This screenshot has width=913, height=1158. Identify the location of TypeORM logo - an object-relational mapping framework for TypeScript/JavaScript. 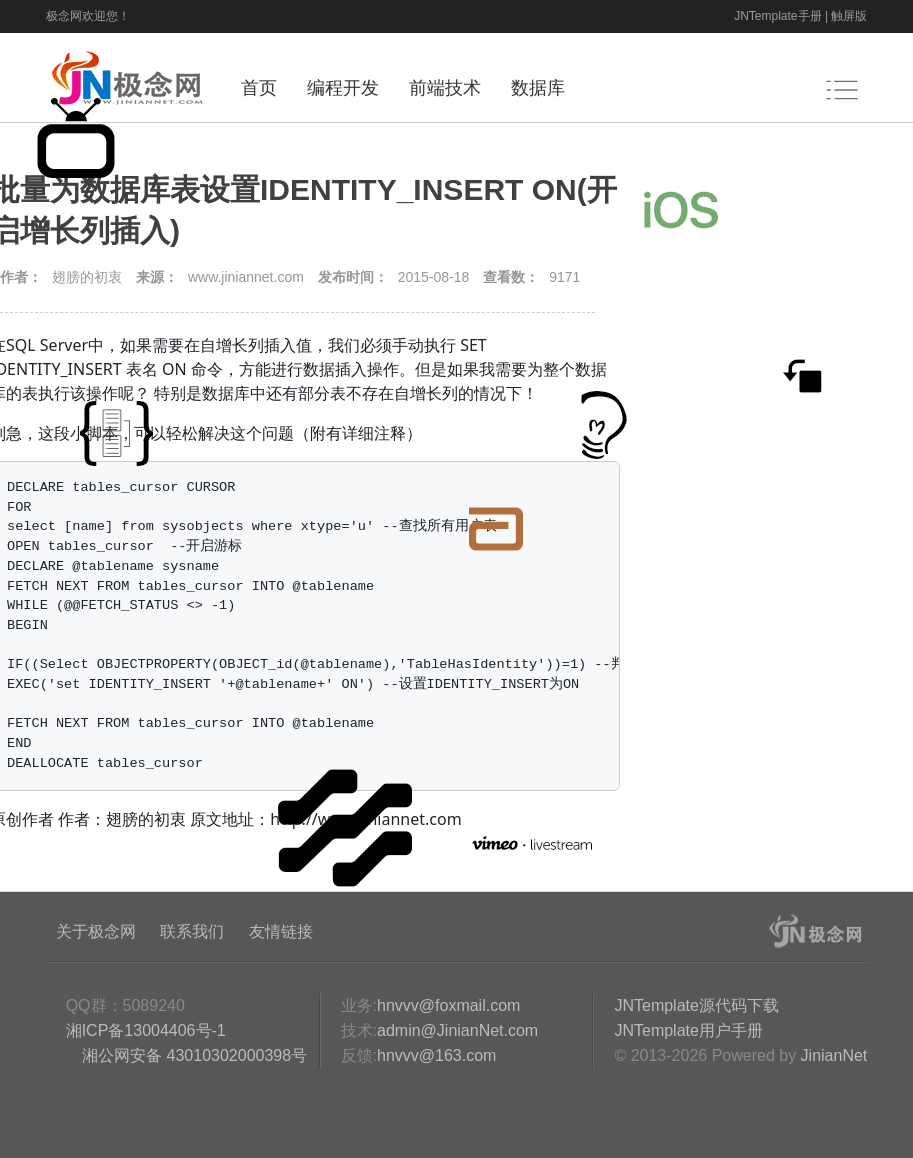
(116, 433).